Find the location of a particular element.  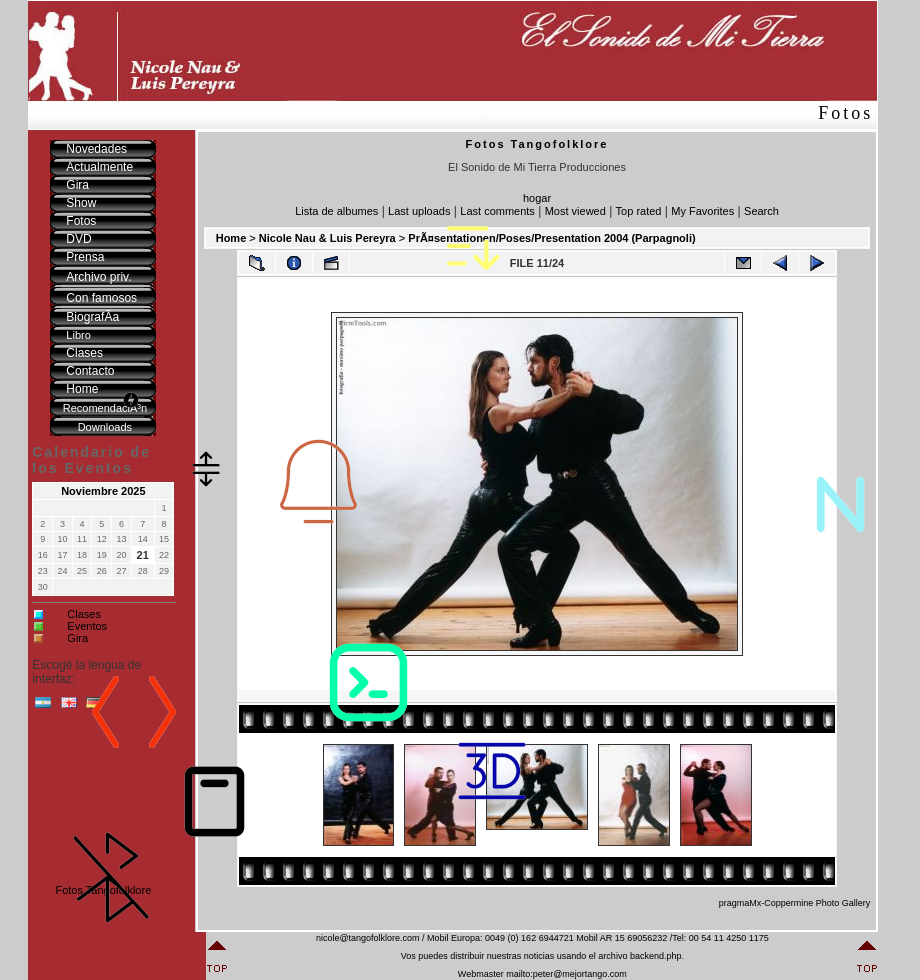

bluetooth is disabled or unavailable is located at coordinates (107, 877).